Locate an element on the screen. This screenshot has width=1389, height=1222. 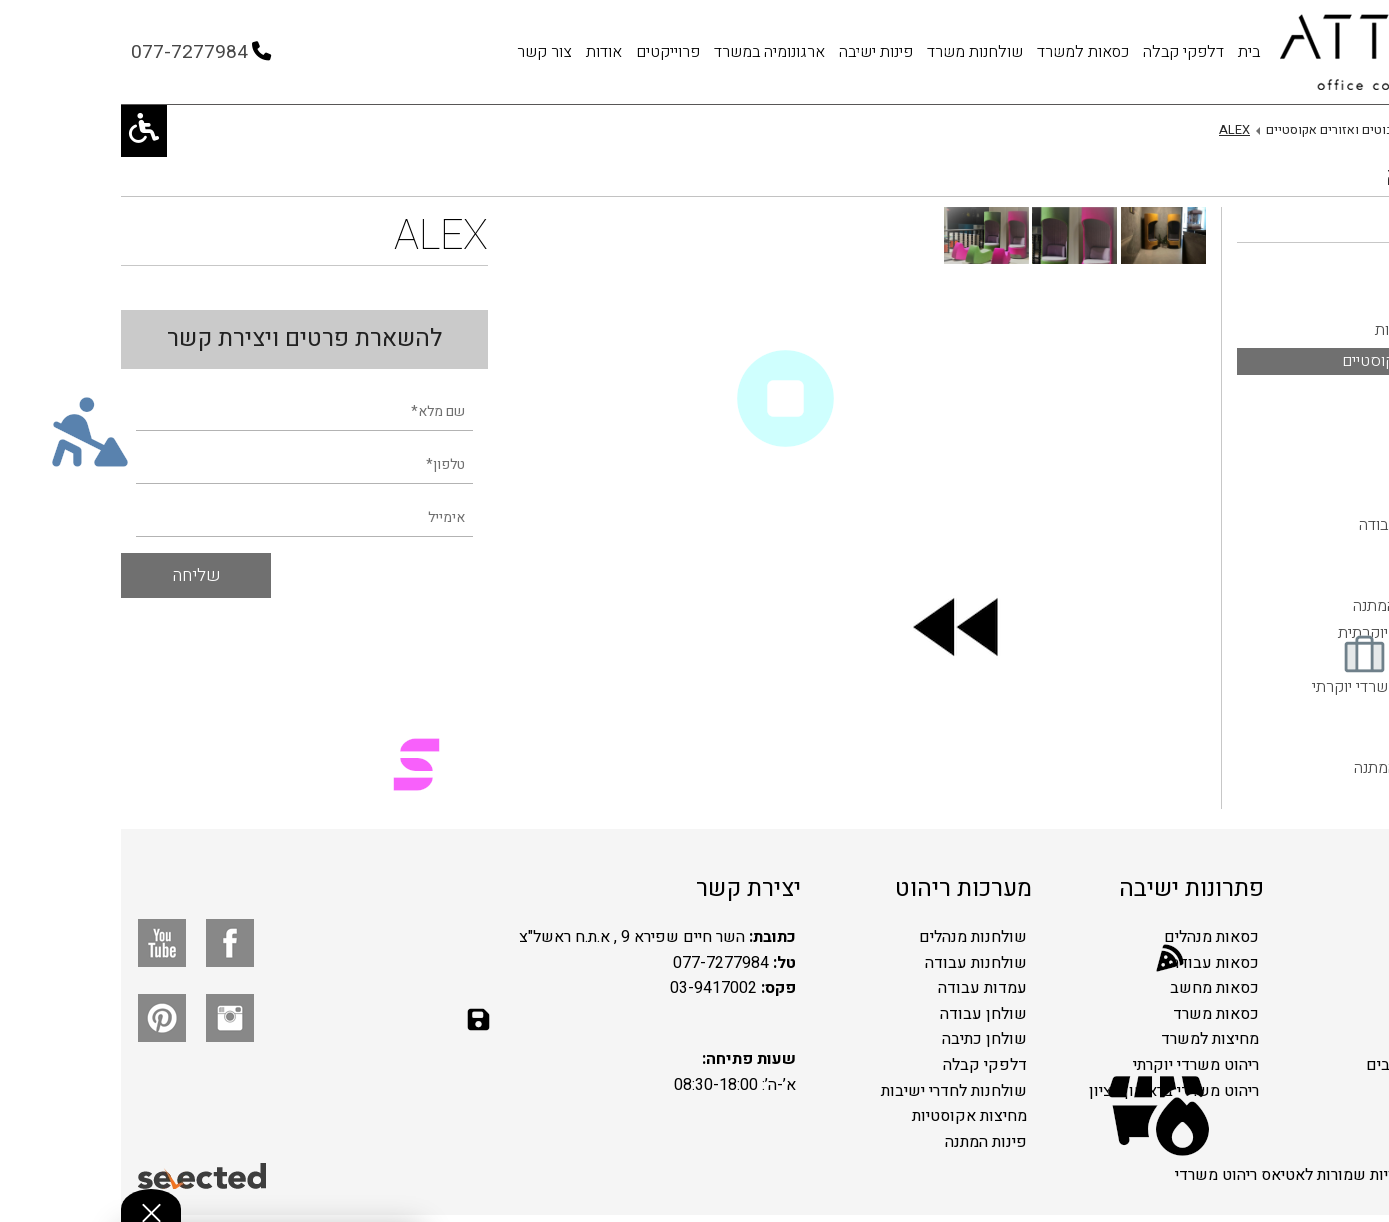
save current file or document is located at coordinates (478, 1019).